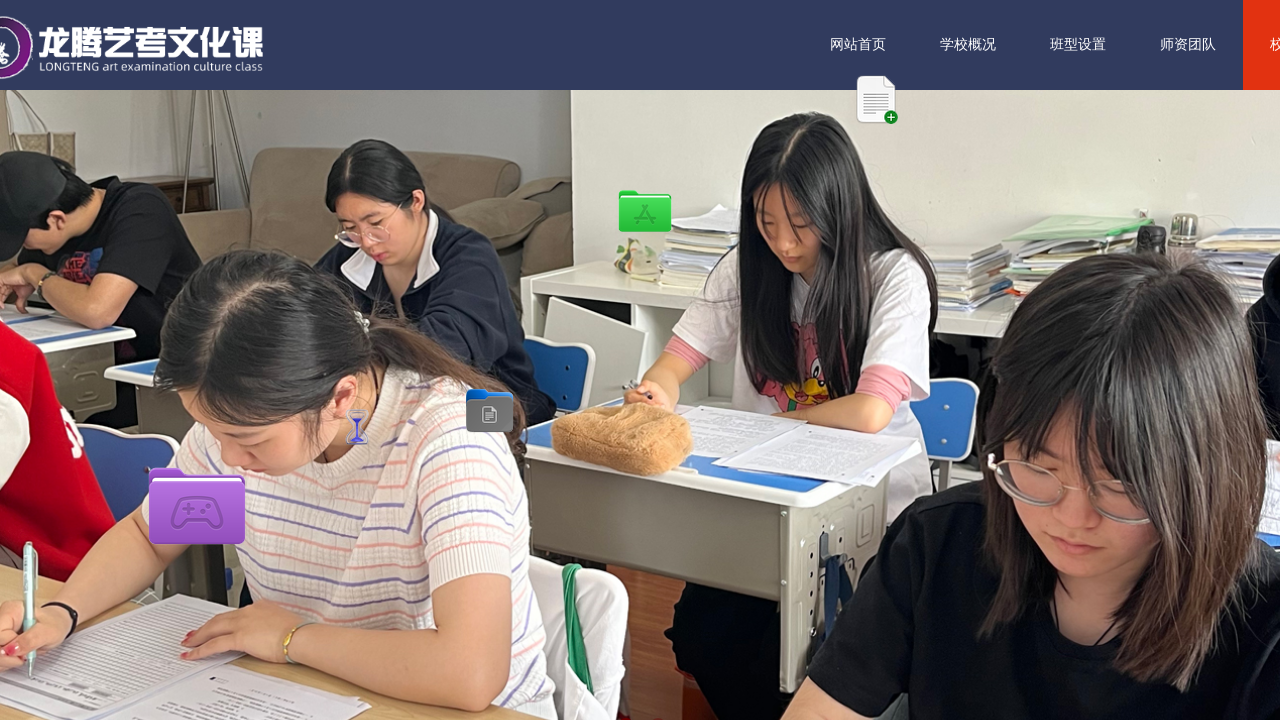 The width and height of the screenshot is (1280, 720). Describe the element at coordinates (876, 99) in the screenshot. I see `create a new document` at that location.